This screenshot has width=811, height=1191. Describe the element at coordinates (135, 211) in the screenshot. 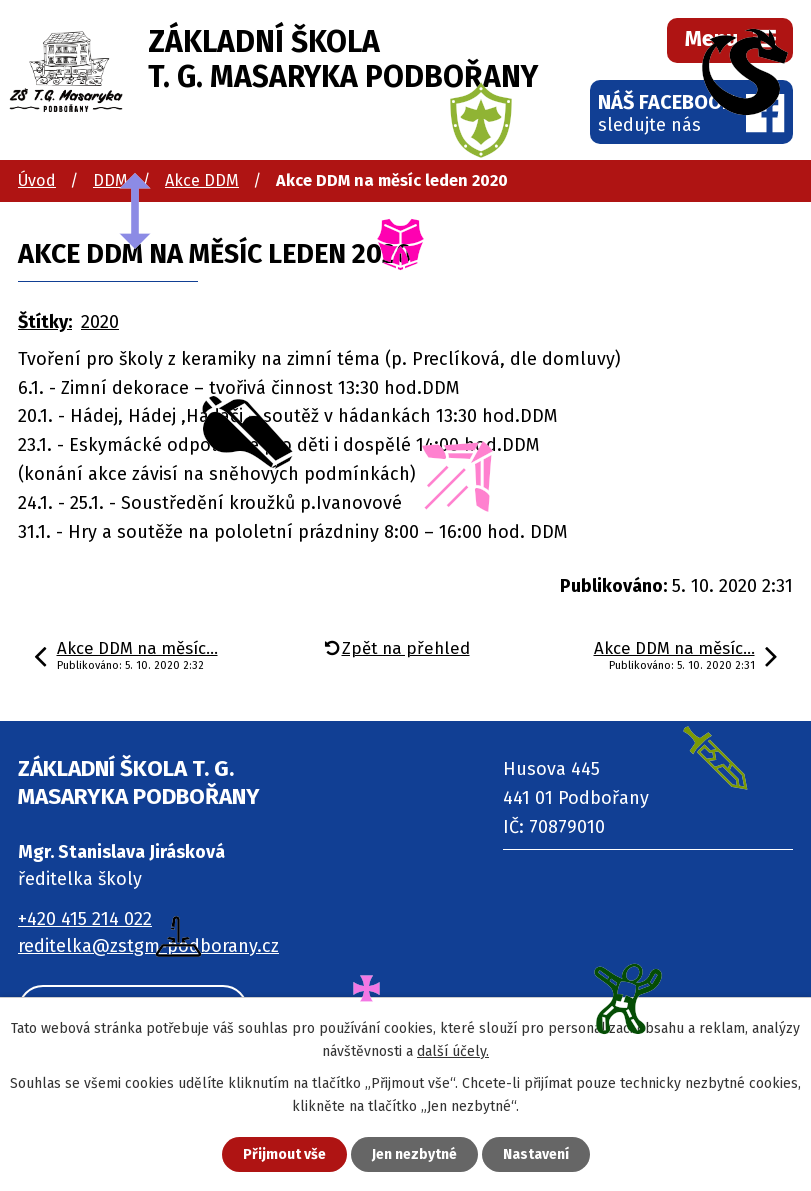

I see `flip image or object vertically` at that location.